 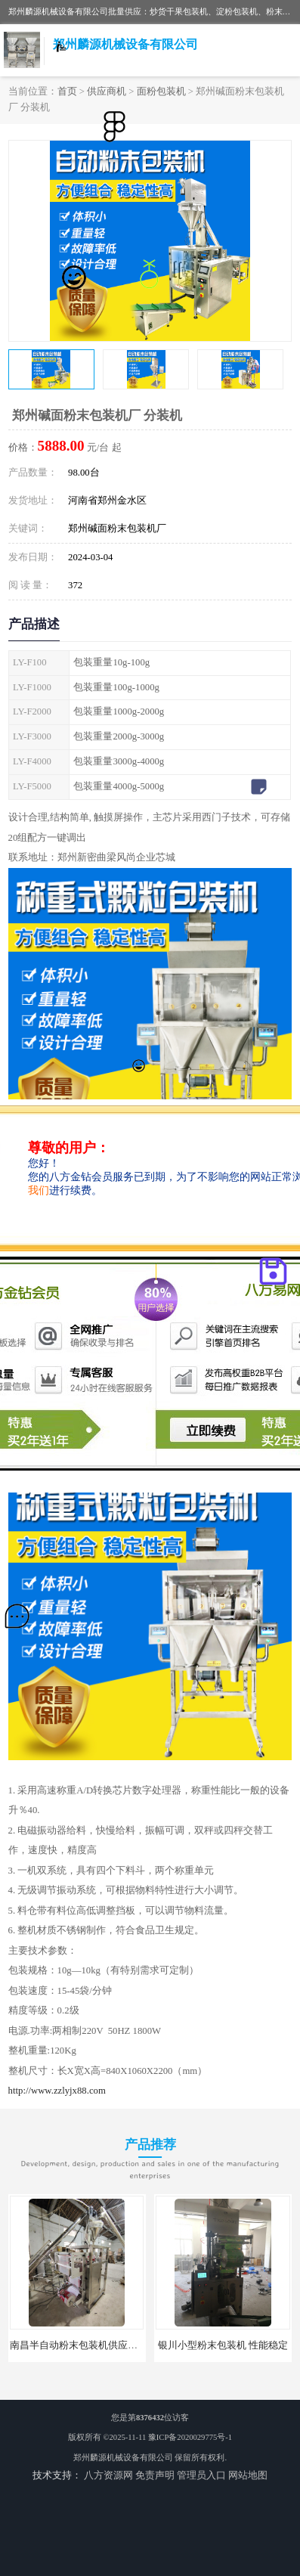 I want to click on insert a winking emoji into text, so click(x=74, y=277).